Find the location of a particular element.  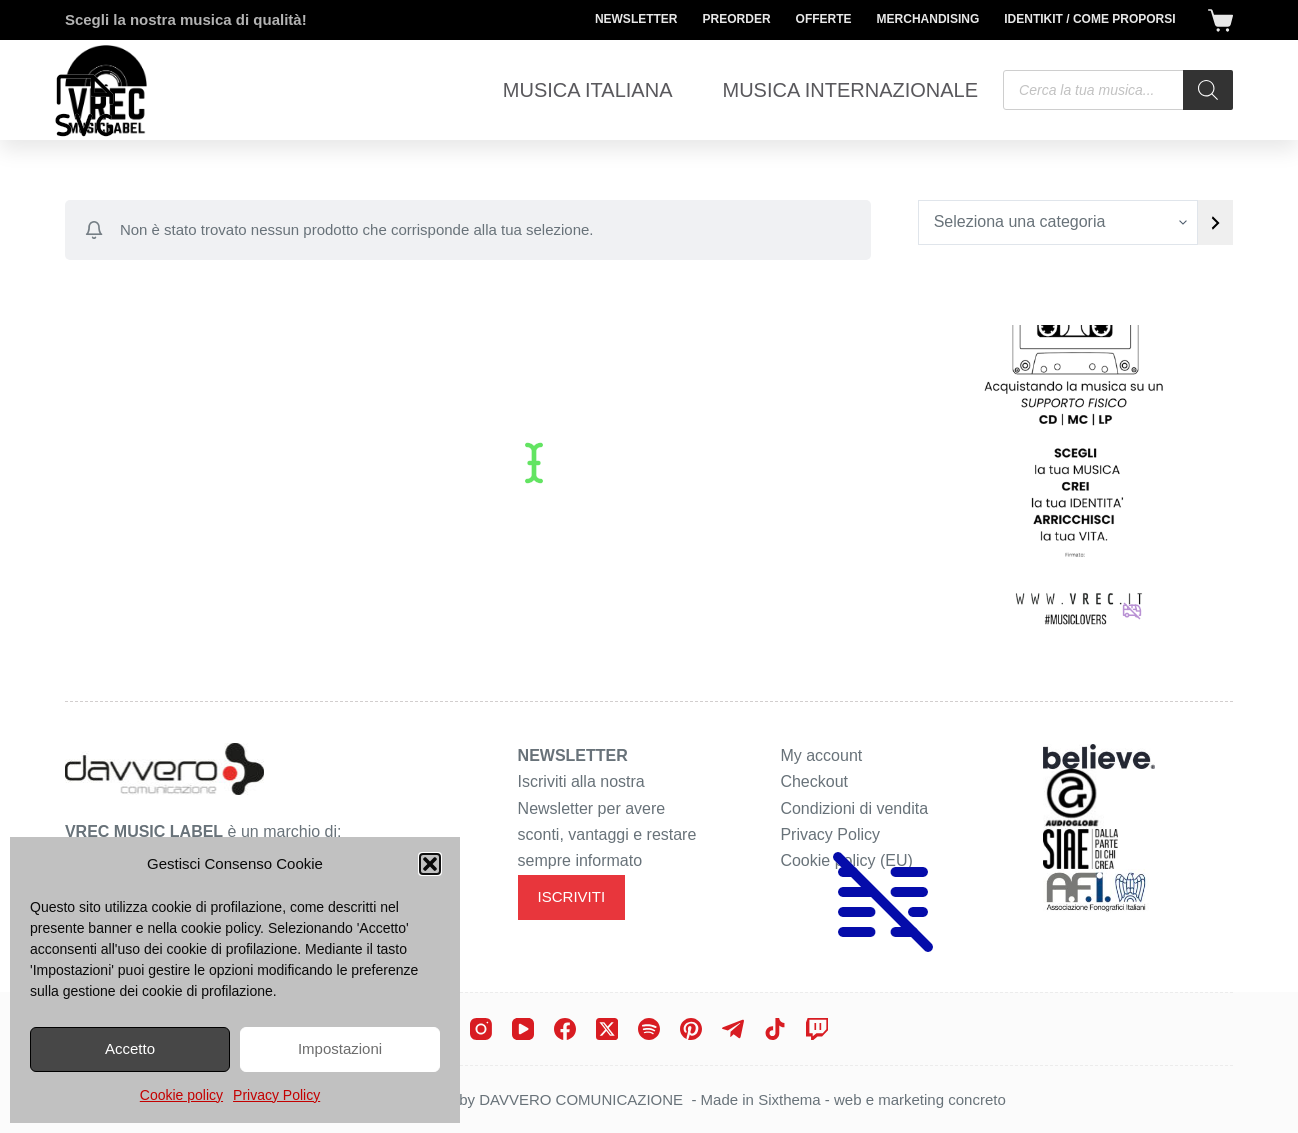

bus service unavailable or cancelled is located at coordinates (1132, 611).